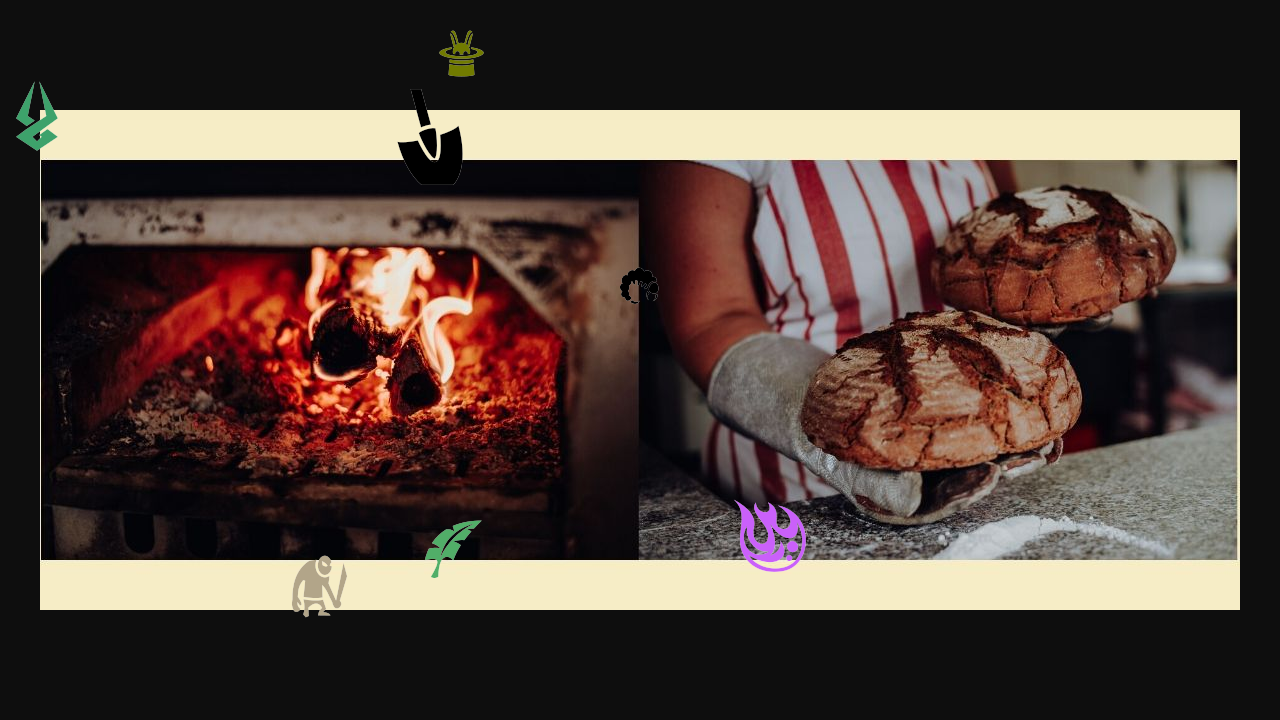  Describe the element at coordinates (37, 116) in the screenshot. I see `hades or underworld themed game element` at that location.